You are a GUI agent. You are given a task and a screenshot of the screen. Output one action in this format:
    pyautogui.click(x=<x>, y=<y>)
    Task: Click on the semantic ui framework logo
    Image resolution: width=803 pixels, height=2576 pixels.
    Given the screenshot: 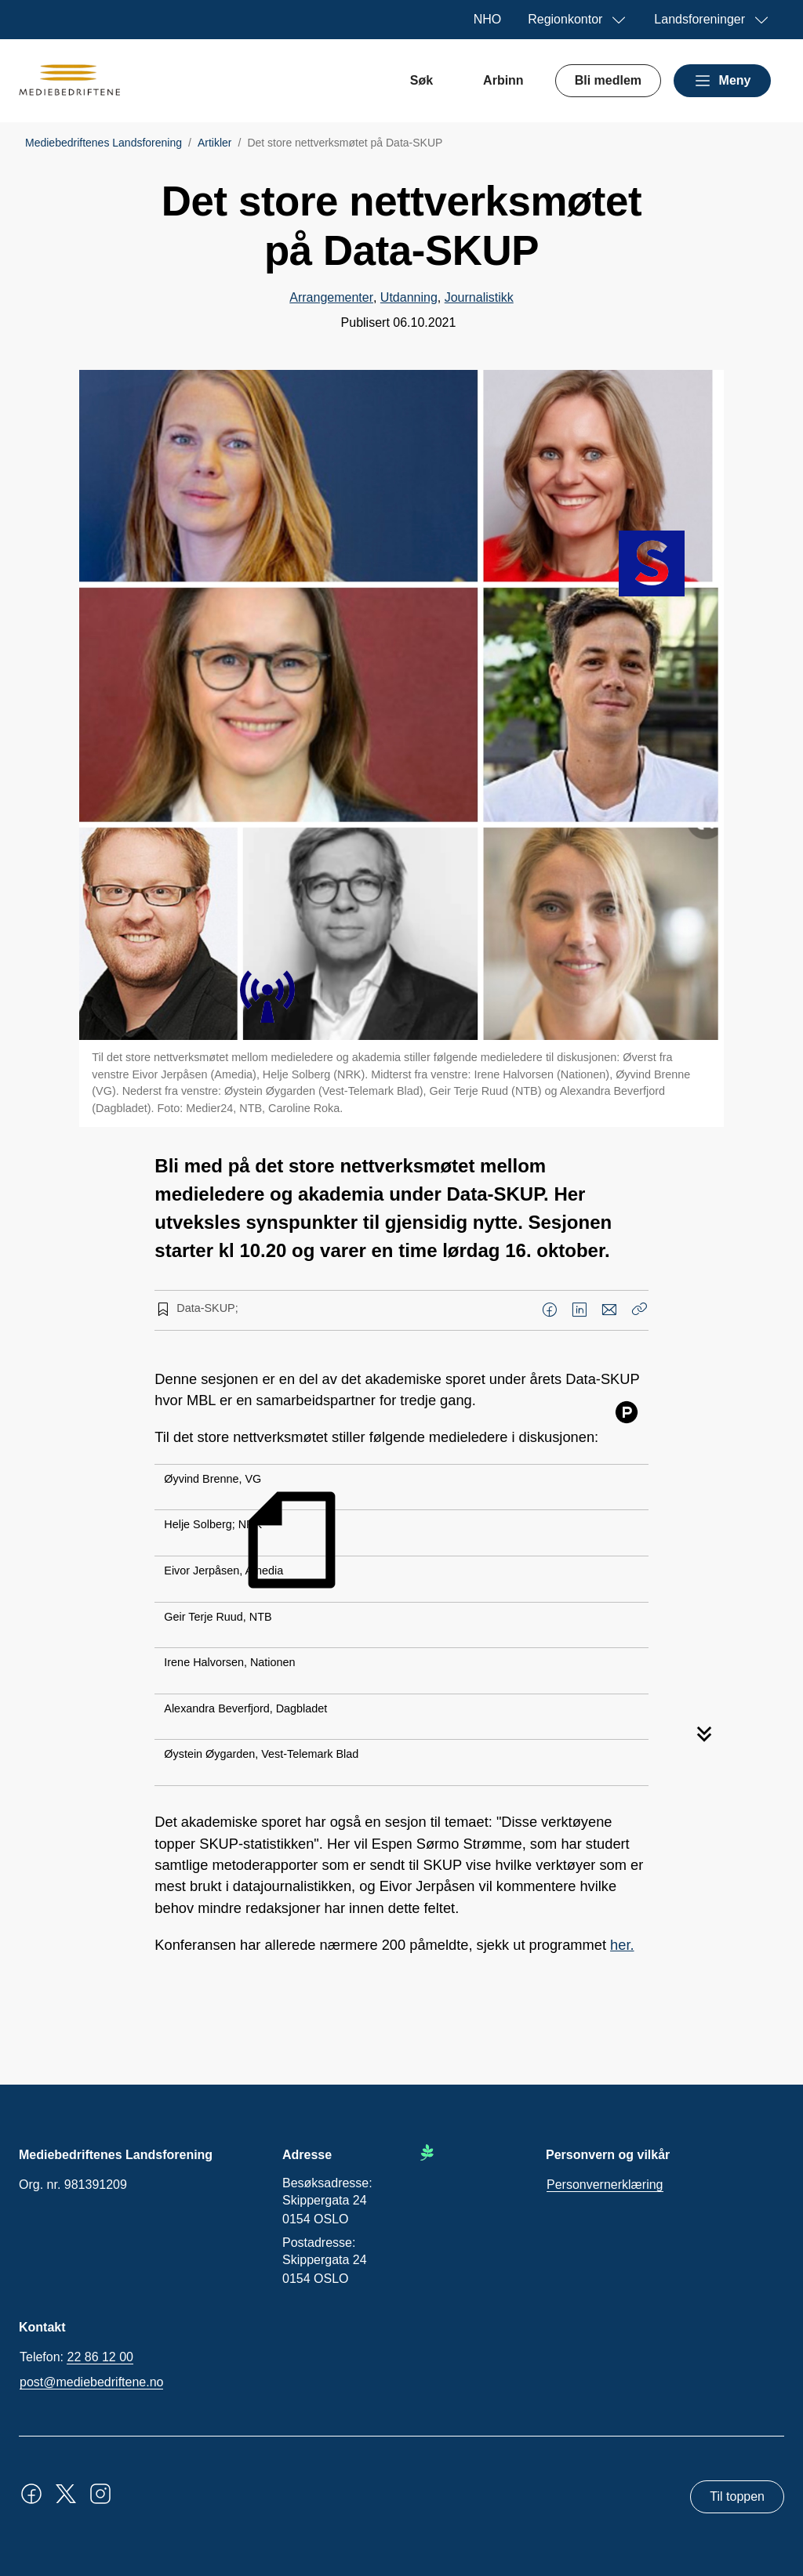 What is the action you would take?
    pyautogui.click(x=652, y=563)
    